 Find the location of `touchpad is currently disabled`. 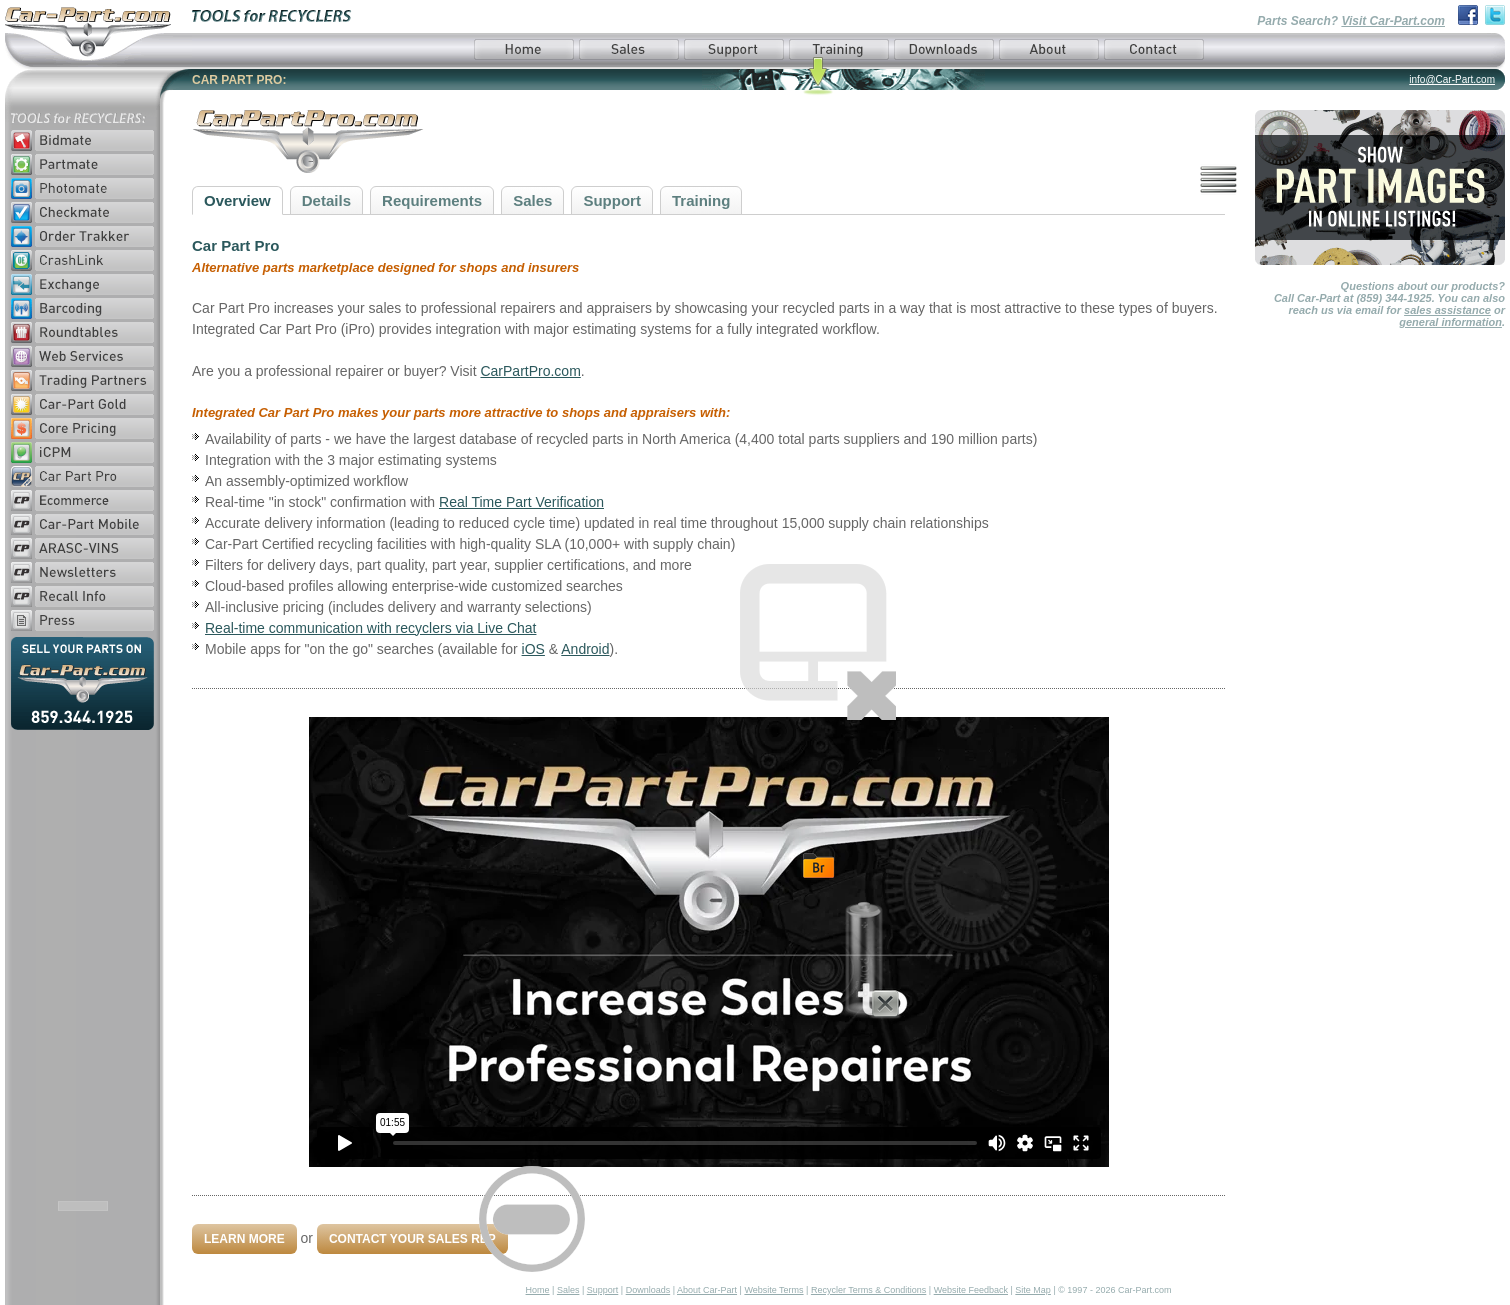

touchpad is currently disabled is located at coordinates (818, 642).